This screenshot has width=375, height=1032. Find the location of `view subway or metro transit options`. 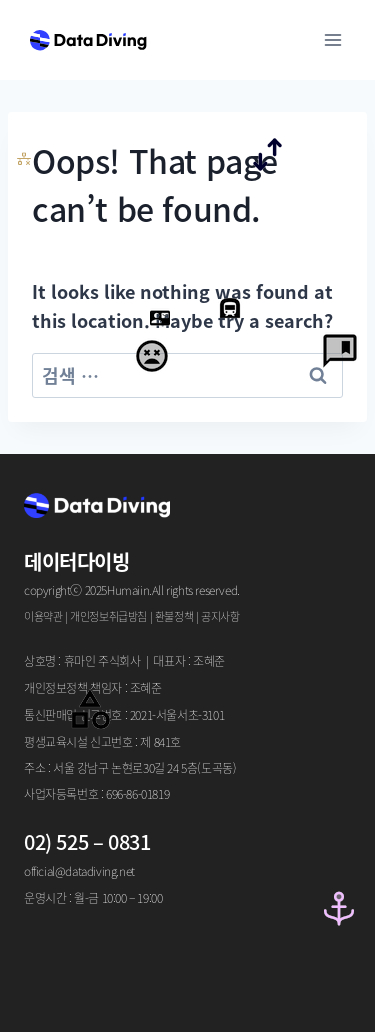

view subway or metro transit options is located at coordinates (230, 308).